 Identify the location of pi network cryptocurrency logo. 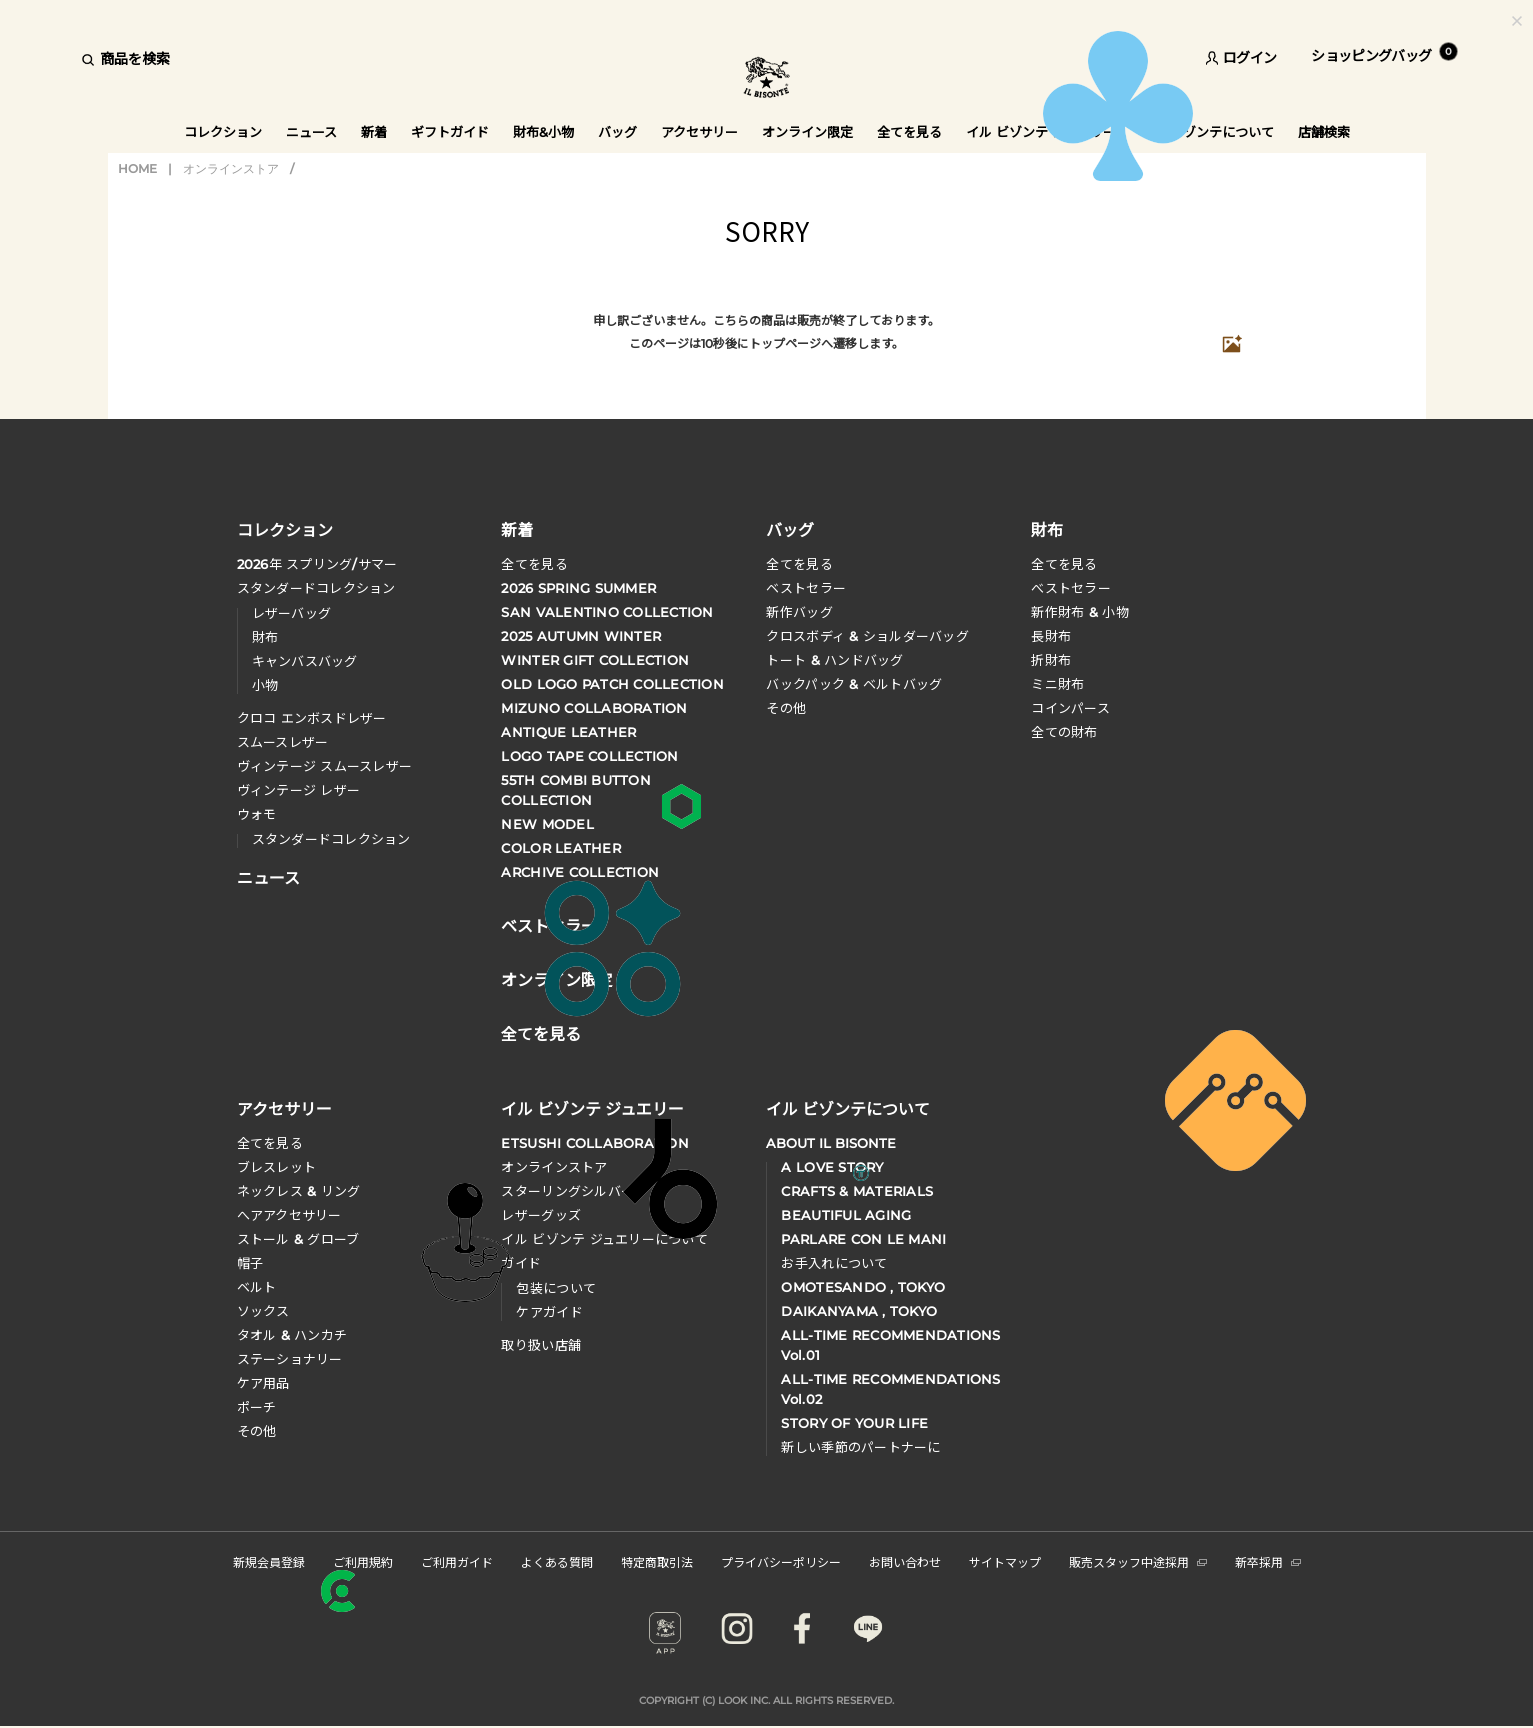
(861, 1173).